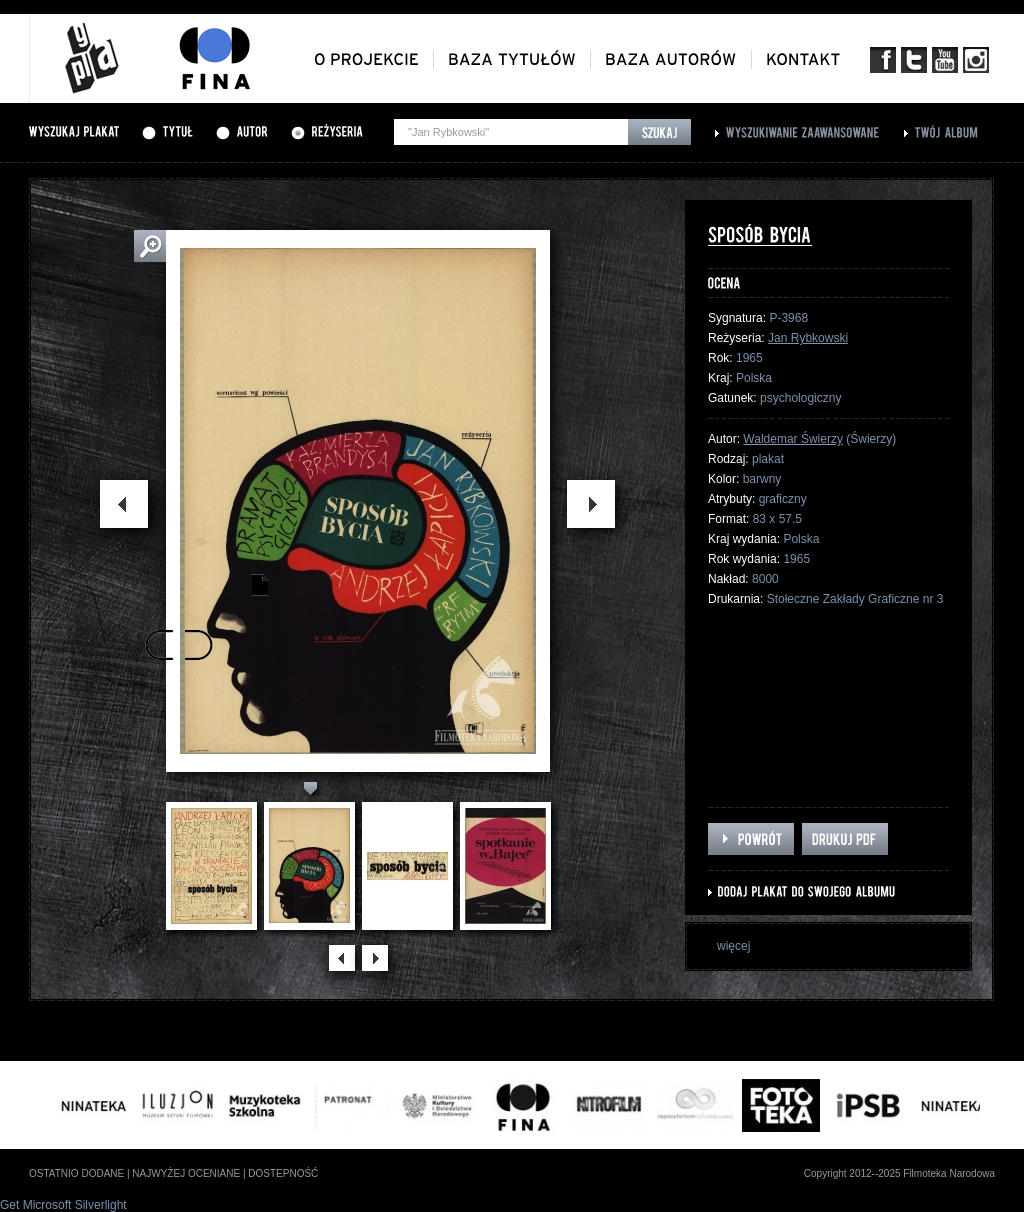 Image resolution: width=1024 pixels, height=1212 pixels. I want to click on unlink or disconnect a linked item, so click(179, 645).